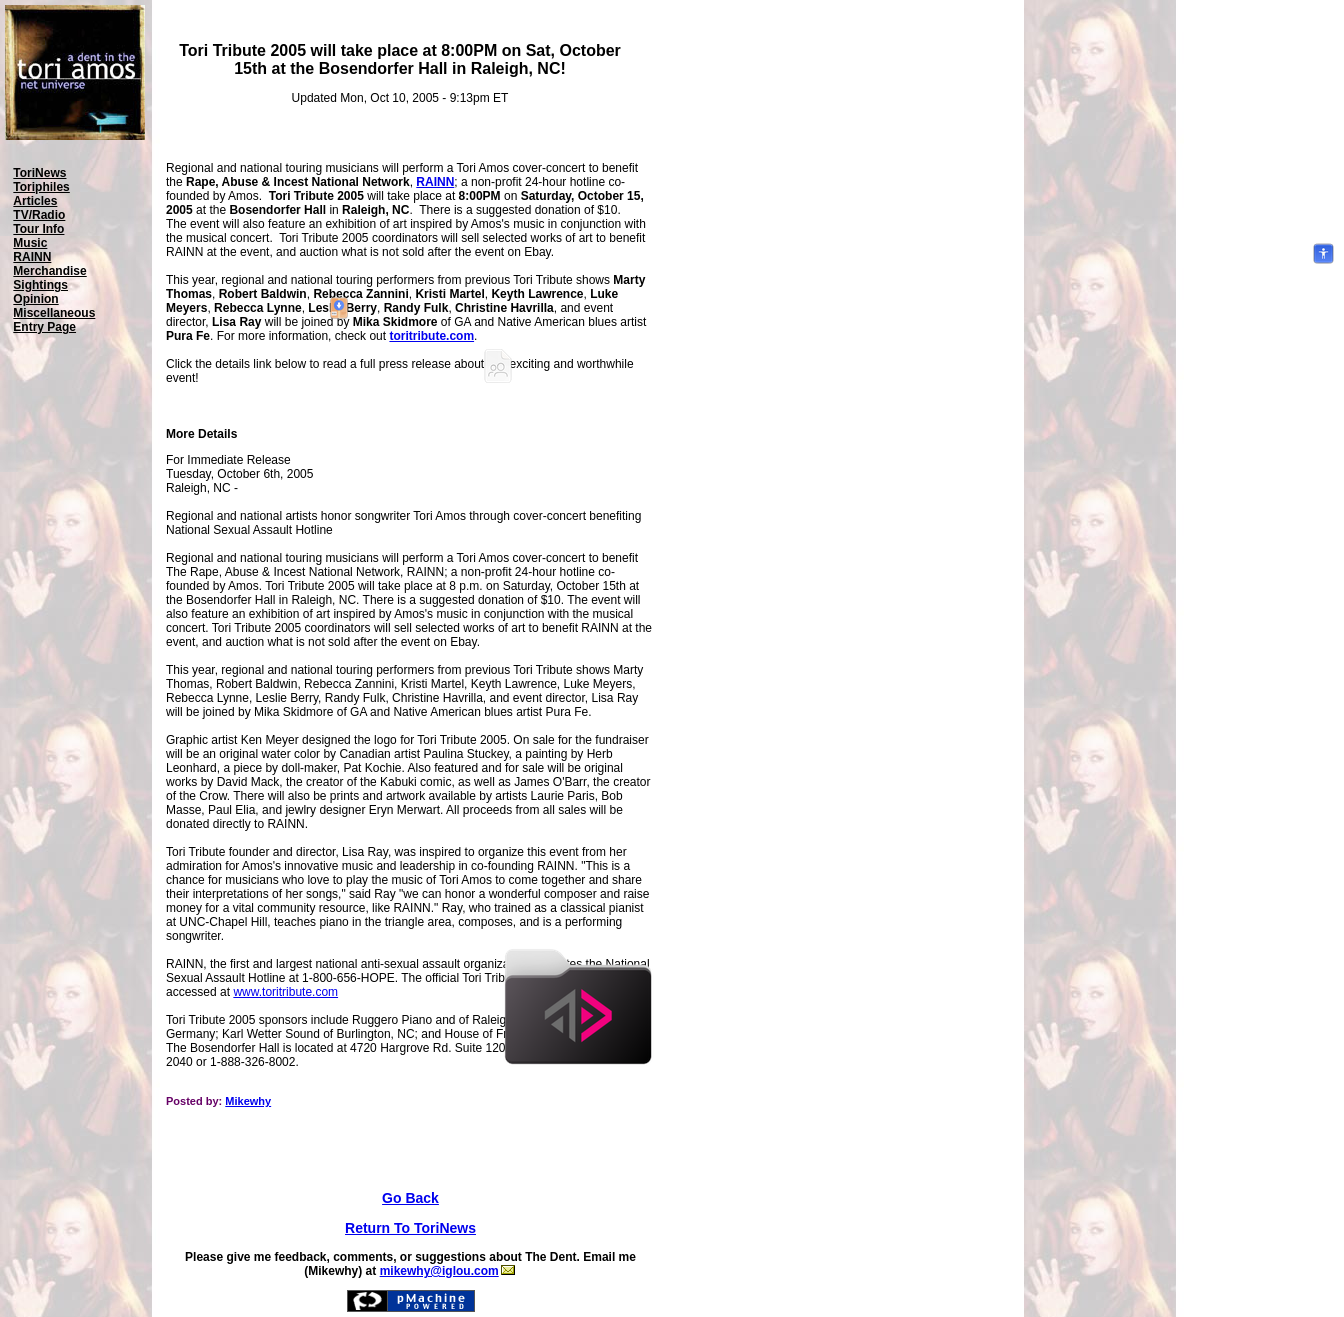 This screenshot has width=1344, height=1317. What do you see at coordinates (339, 308) in the screenshot?
I see `downloading a software package` at bounding box center [339, 308].